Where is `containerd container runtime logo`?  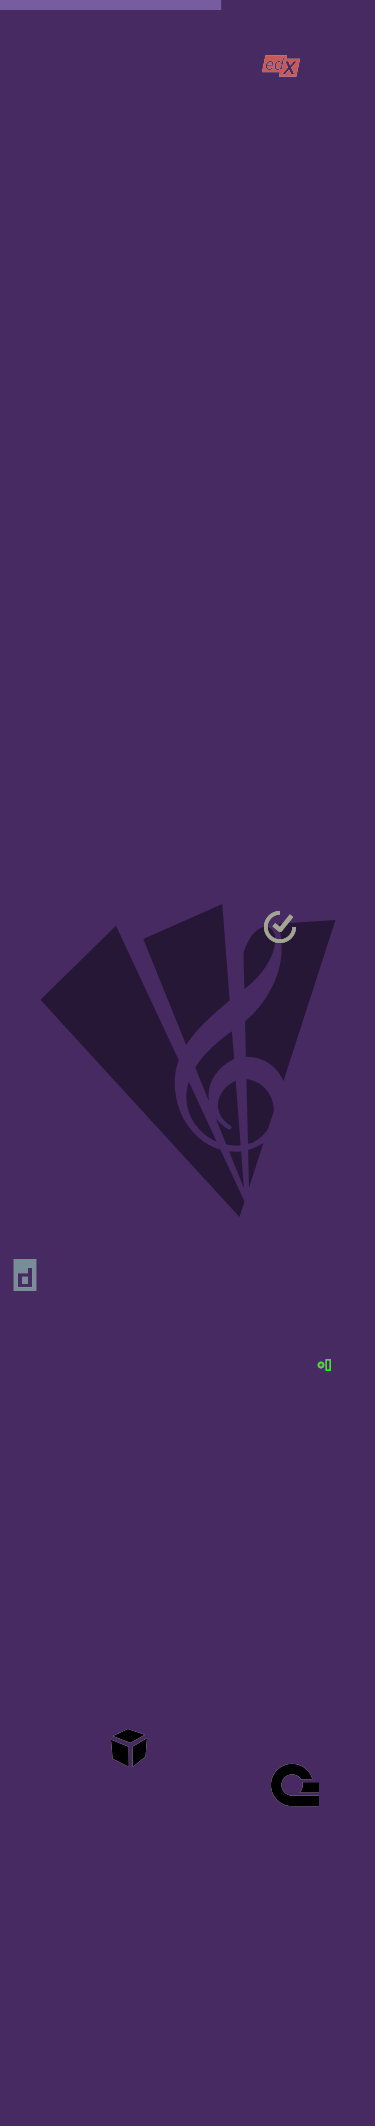
containerd container runtime logo is located at coordinates (25, 1275).